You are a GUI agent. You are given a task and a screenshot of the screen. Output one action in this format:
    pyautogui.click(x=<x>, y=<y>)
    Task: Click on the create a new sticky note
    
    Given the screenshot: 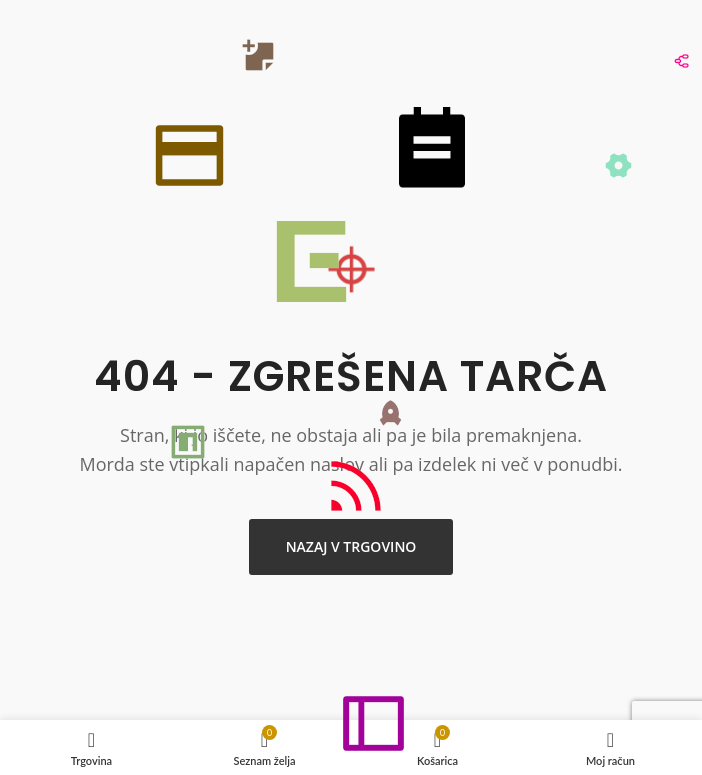 What is the action you would take?
    pyautogui.click(x=259, y=56)
    